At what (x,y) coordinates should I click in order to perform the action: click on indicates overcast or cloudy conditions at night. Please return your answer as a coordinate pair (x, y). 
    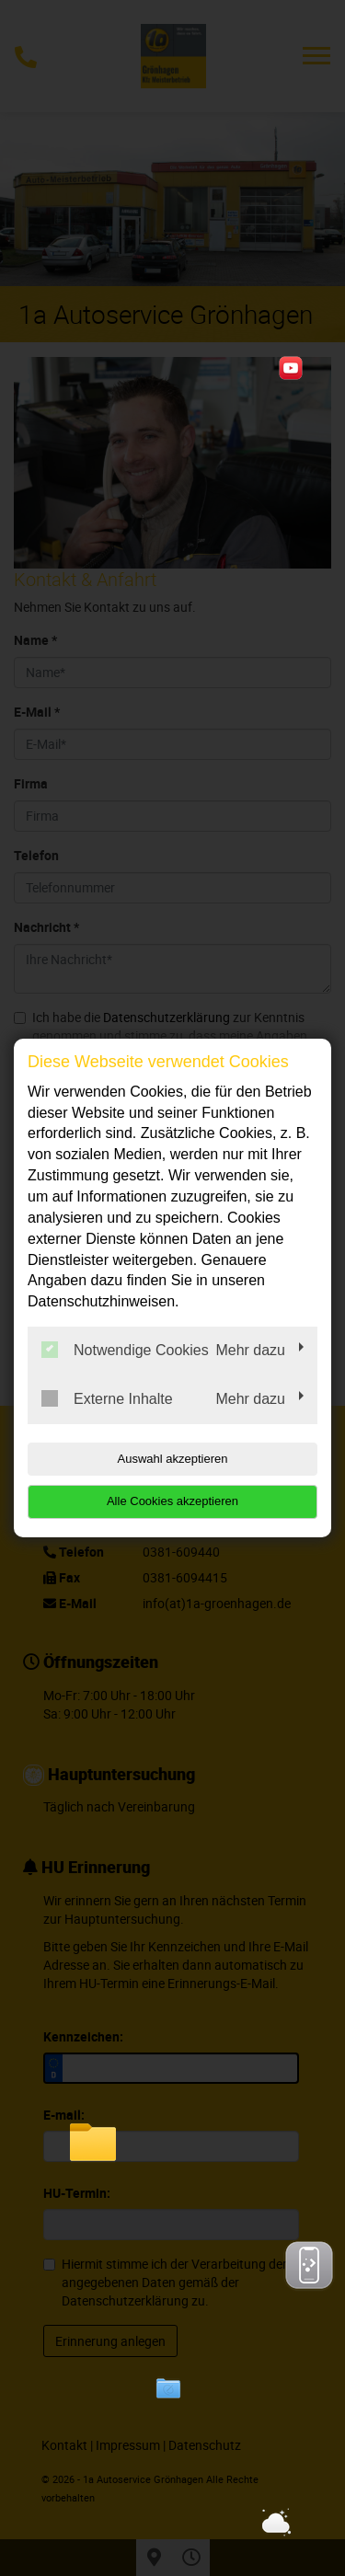
    Looking at the image, I should click on (276, 2522).